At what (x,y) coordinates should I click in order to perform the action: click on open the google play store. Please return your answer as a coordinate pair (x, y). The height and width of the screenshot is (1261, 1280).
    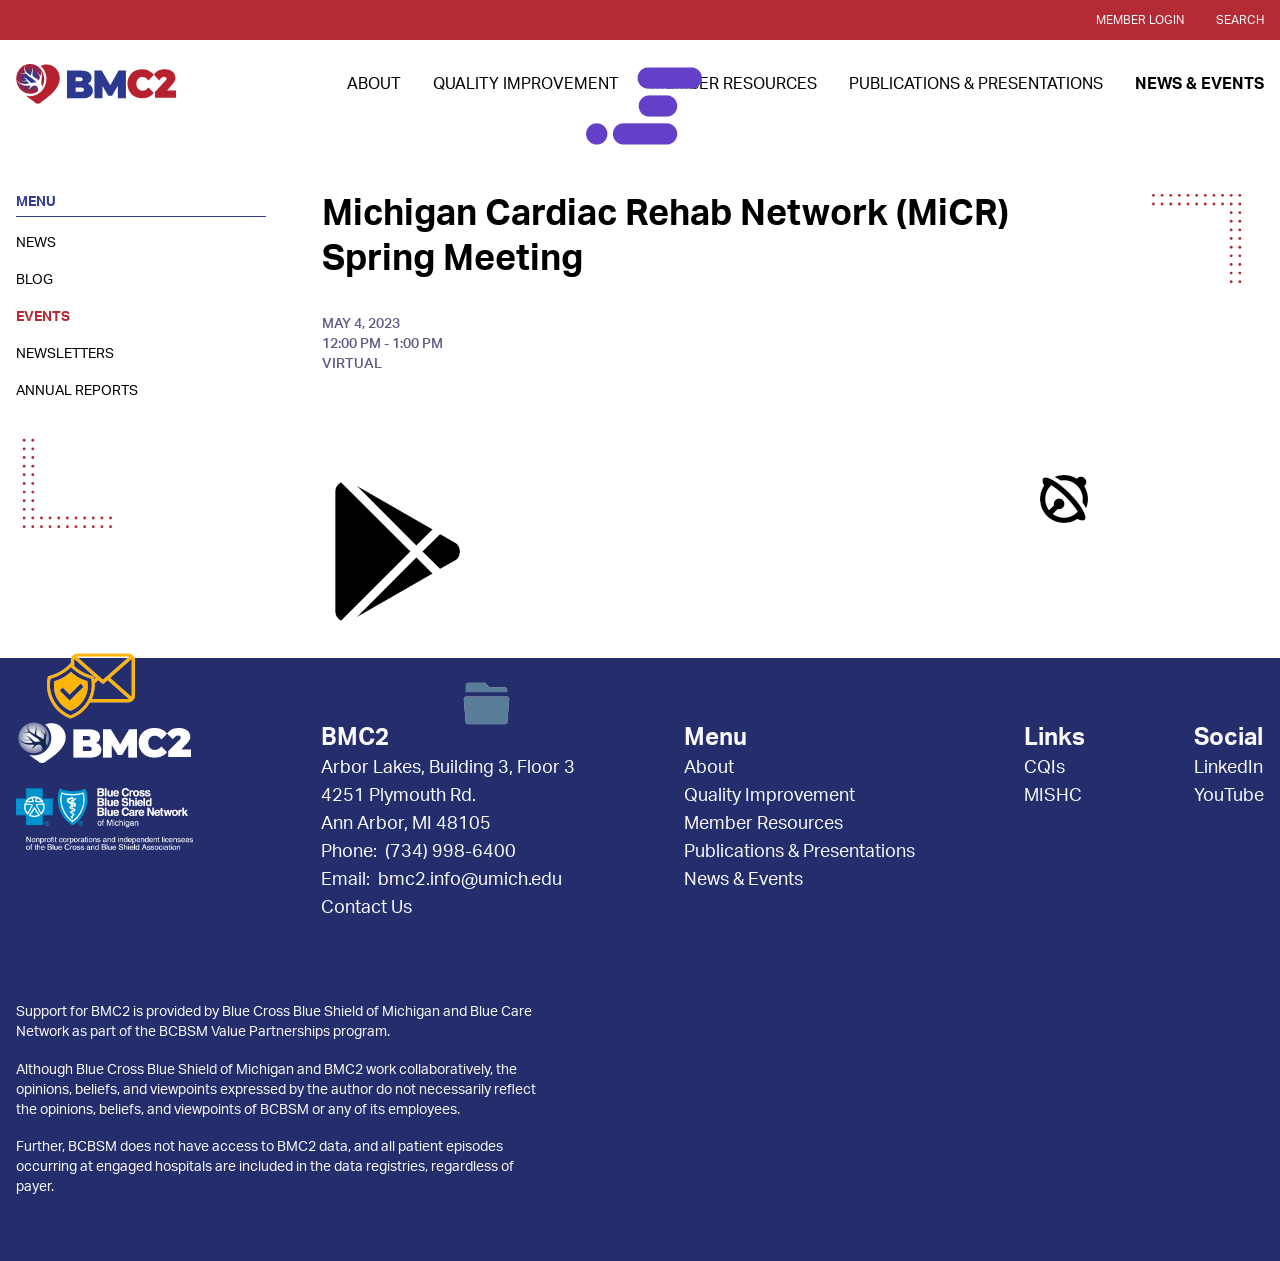
    Looking at the image, I should click on (397, 551).